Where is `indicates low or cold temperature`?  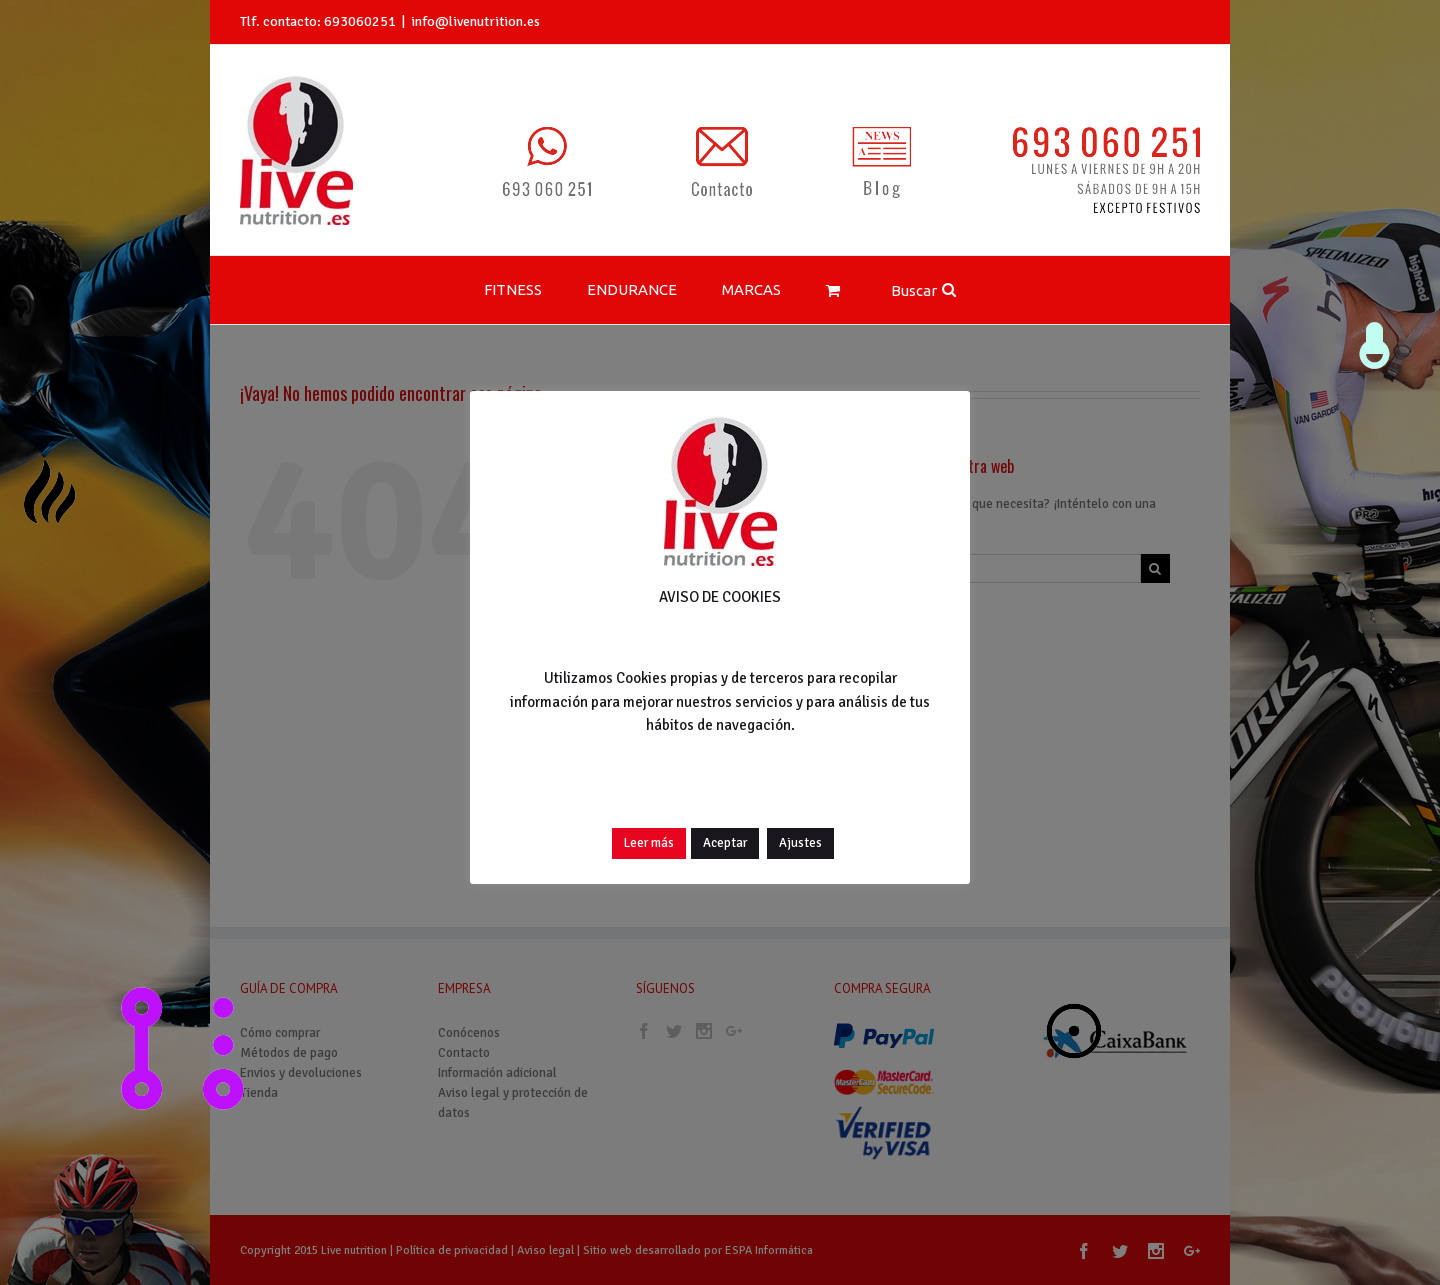 indicates low or cold temperature is located at coordinates (1374, 345).